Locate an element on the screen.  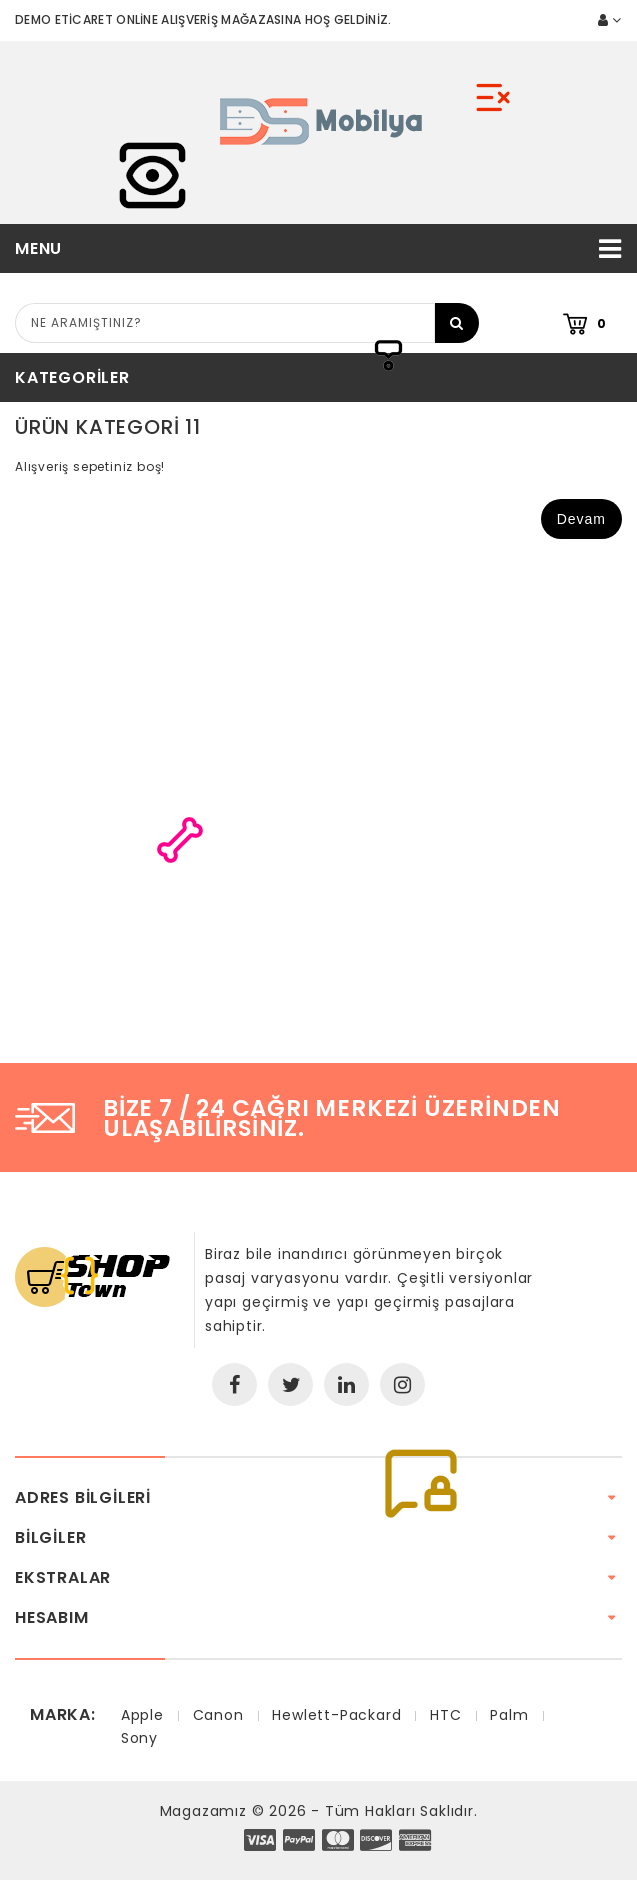
view tooltip or help information is located at coordinates (388, 355).